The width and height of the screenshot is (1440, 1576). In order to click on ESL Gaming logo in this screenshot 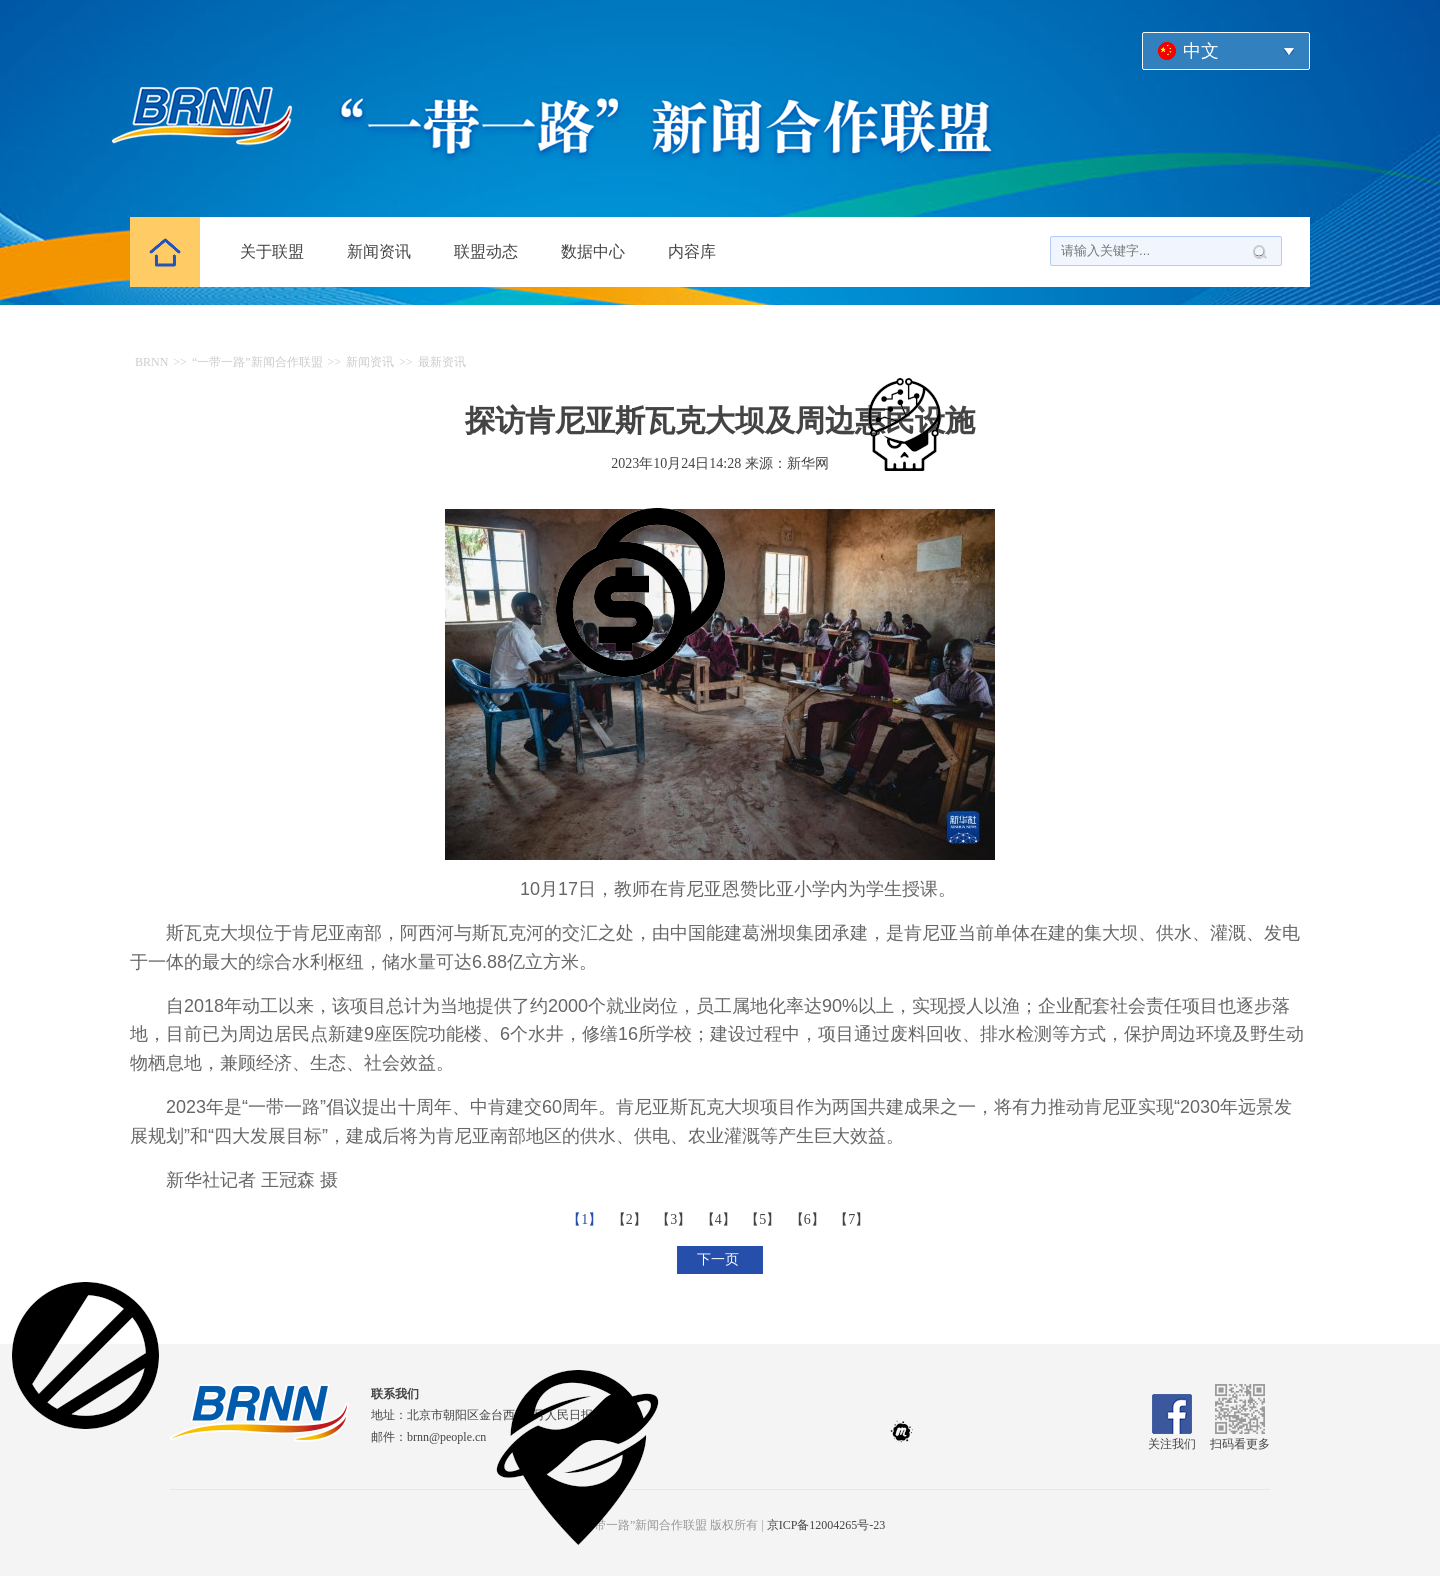, I will do `click(85, 1355)`.